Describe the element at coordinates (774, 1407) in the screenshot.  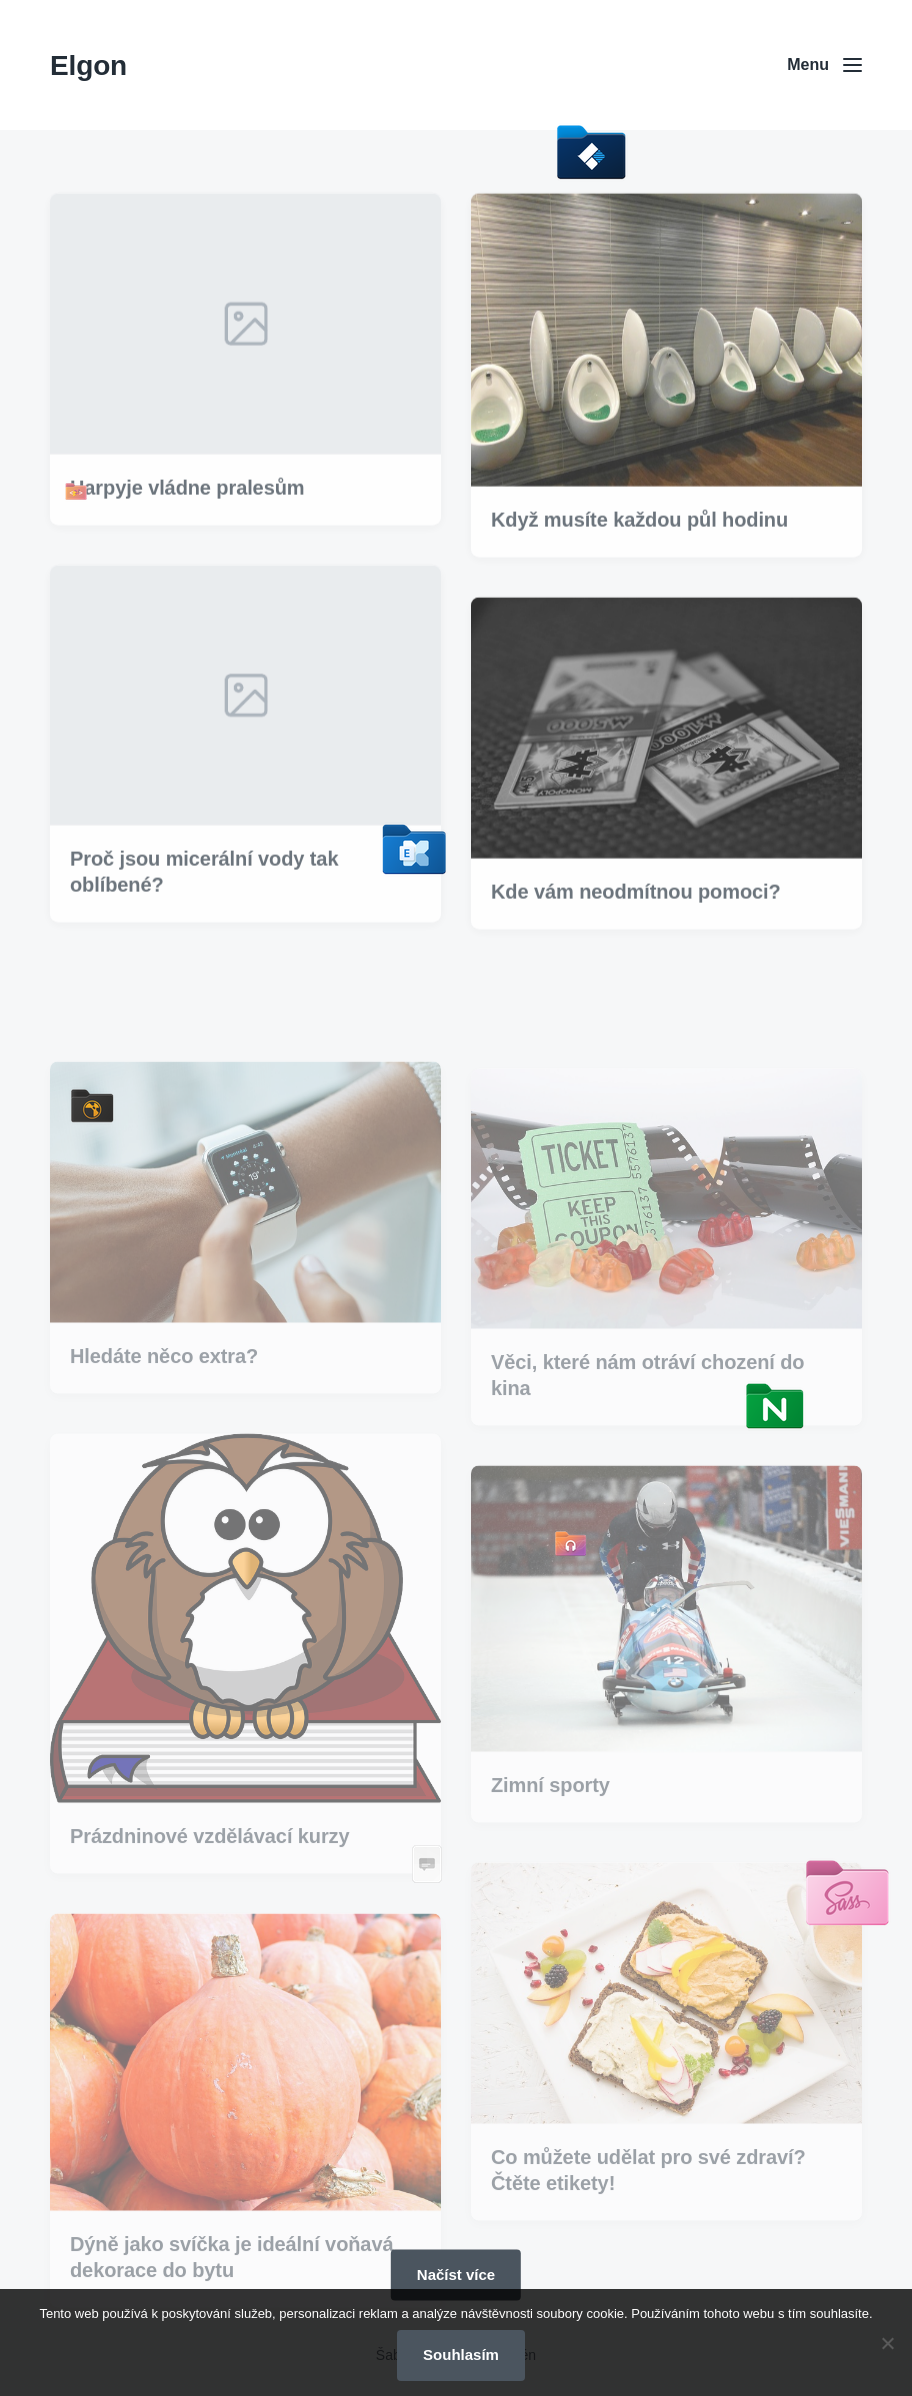
I see `open nginx configuration files folder` at that location.